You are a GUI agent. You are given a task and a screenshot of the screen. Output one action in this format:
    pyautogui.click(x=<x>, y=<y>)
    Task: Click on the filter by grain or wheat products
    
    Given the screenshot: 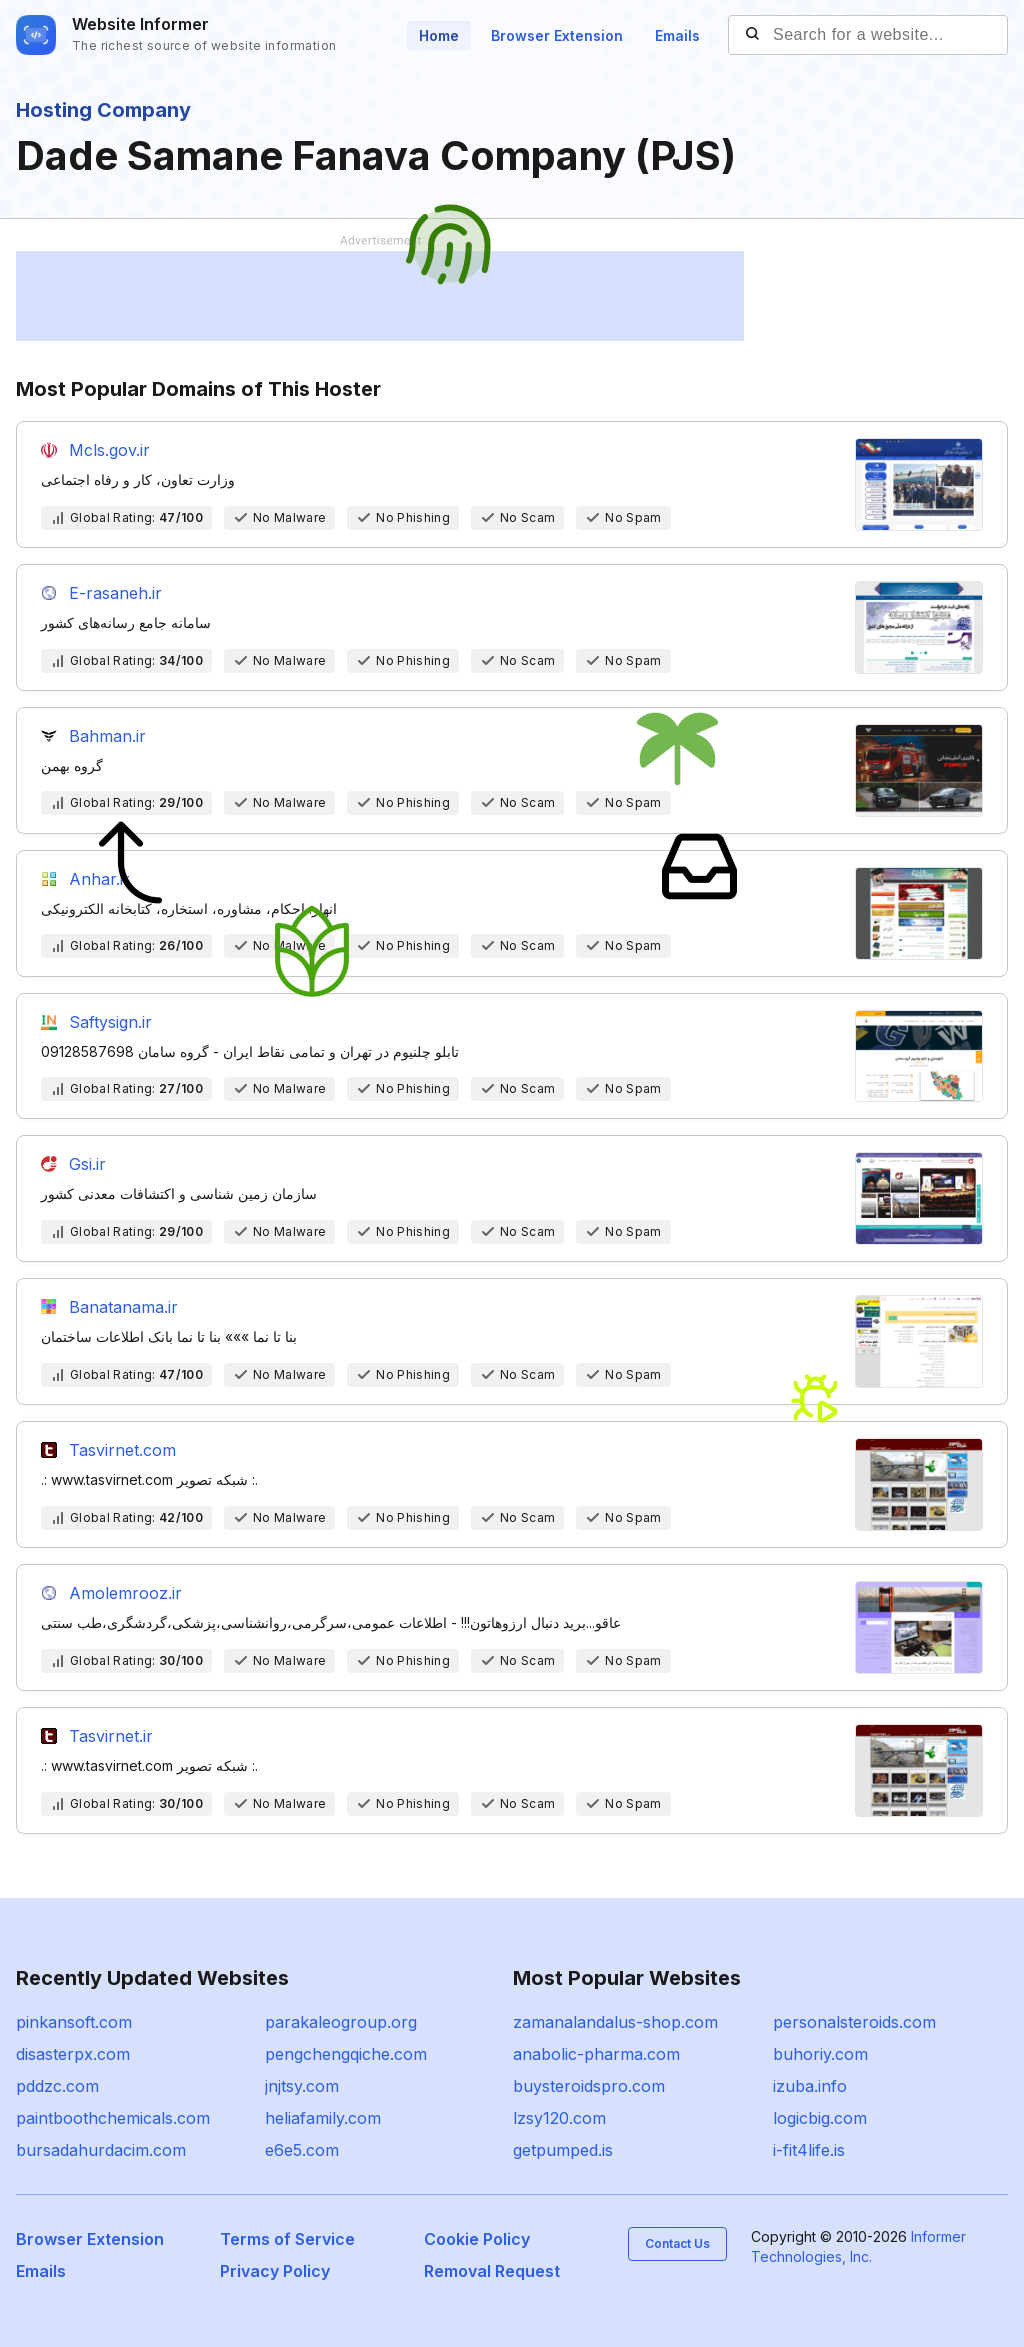 What is the action you would take?
    pyautogui.click(x=312, y=953)
    